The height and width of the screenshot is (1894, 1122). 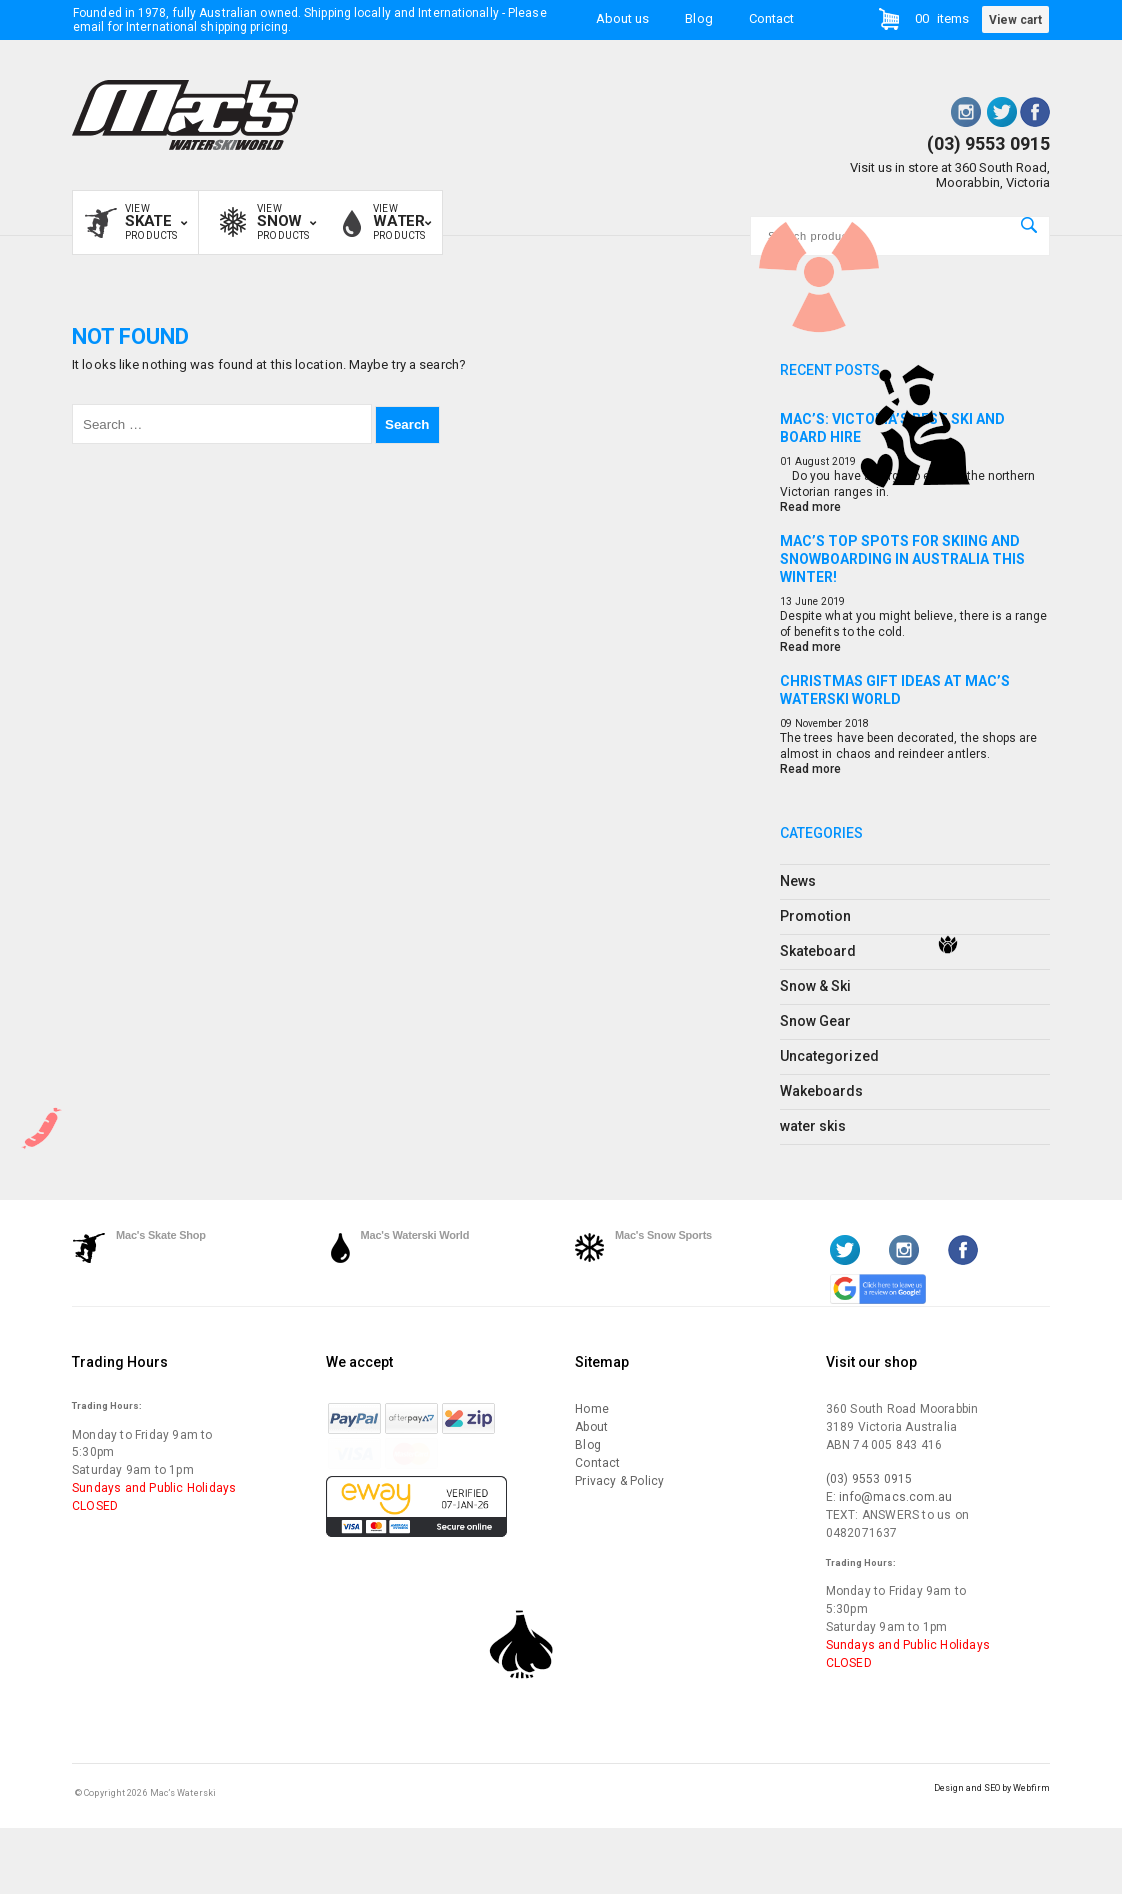 What do you see at coordinates (521, 1643) in the screenshot?
I see `ingredient icon for garlic in a cooking or recipe app` at bounding box center [521, 1643].